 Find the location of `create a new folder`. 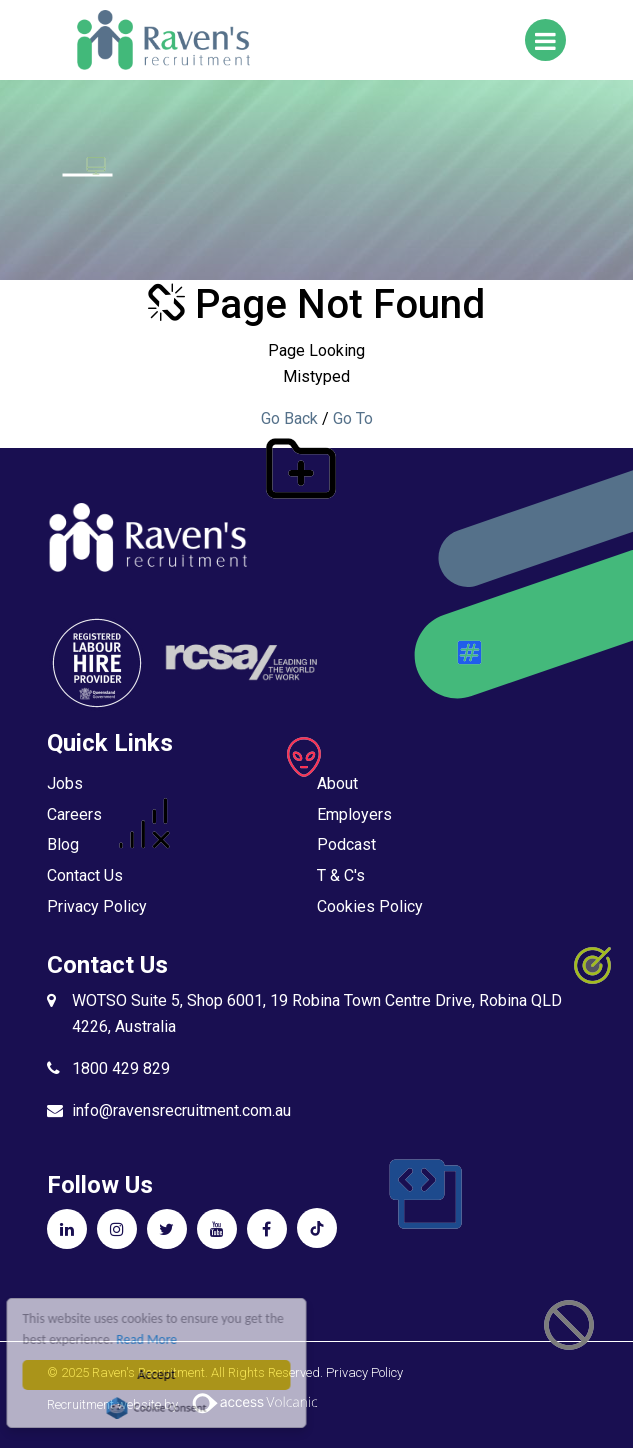

create a new folder is located at coordinates (301, 470).